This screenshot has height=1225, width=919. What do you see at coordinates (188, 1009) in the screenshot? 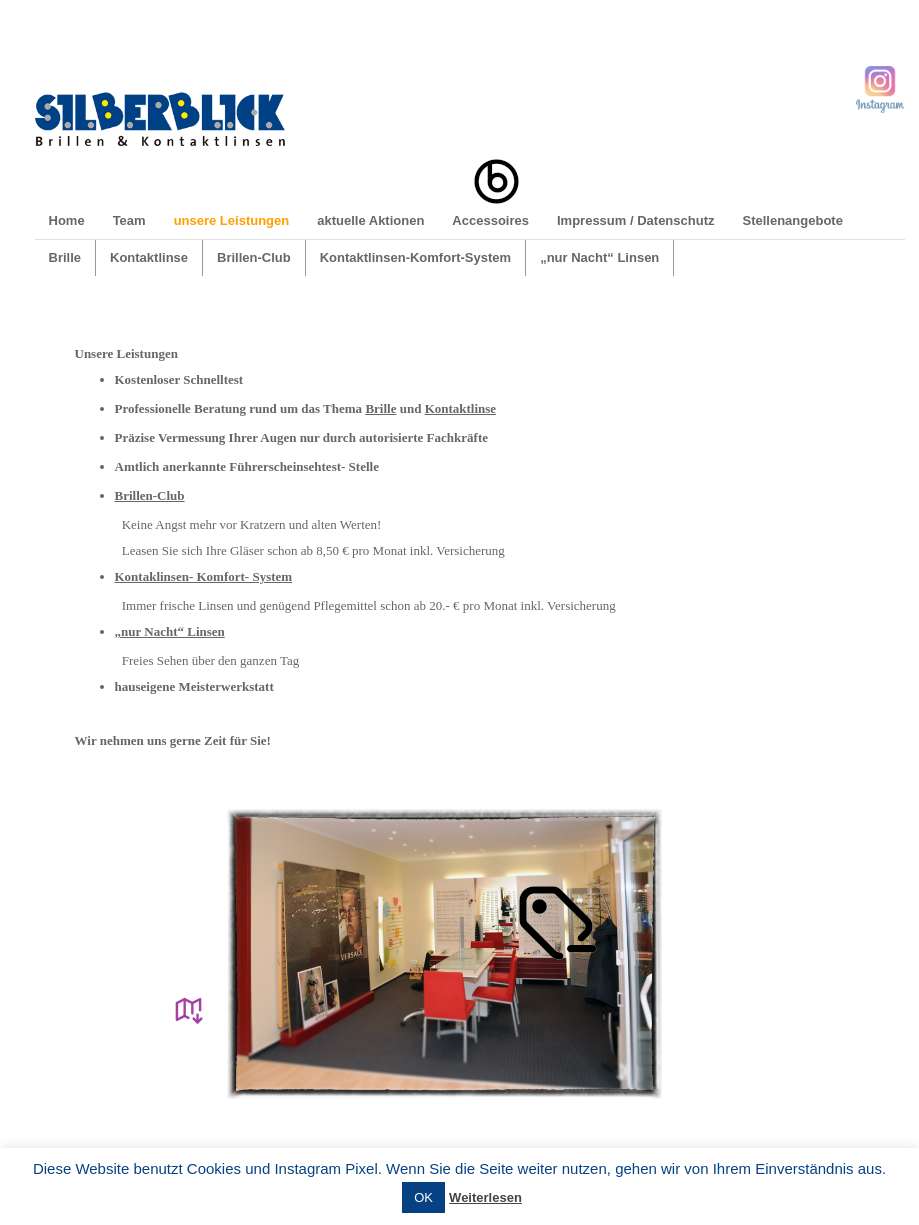
I see `download map for offline use` at bounding box center [188, 1009].